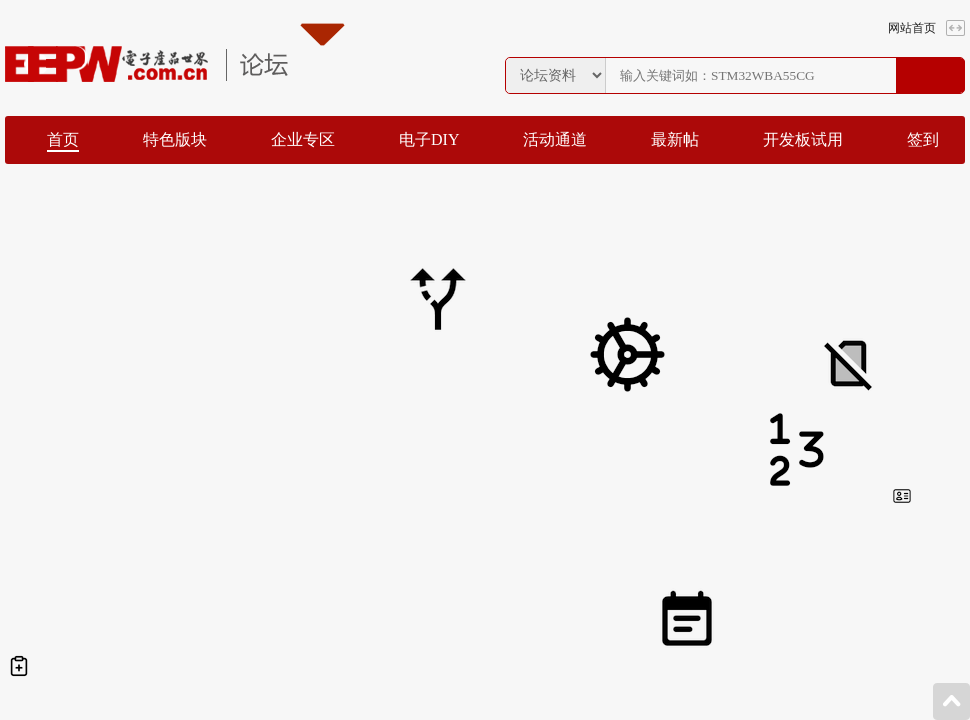 This screenshot has height=720, width=970. I want to click on view alternative routes, so click(438, 299).